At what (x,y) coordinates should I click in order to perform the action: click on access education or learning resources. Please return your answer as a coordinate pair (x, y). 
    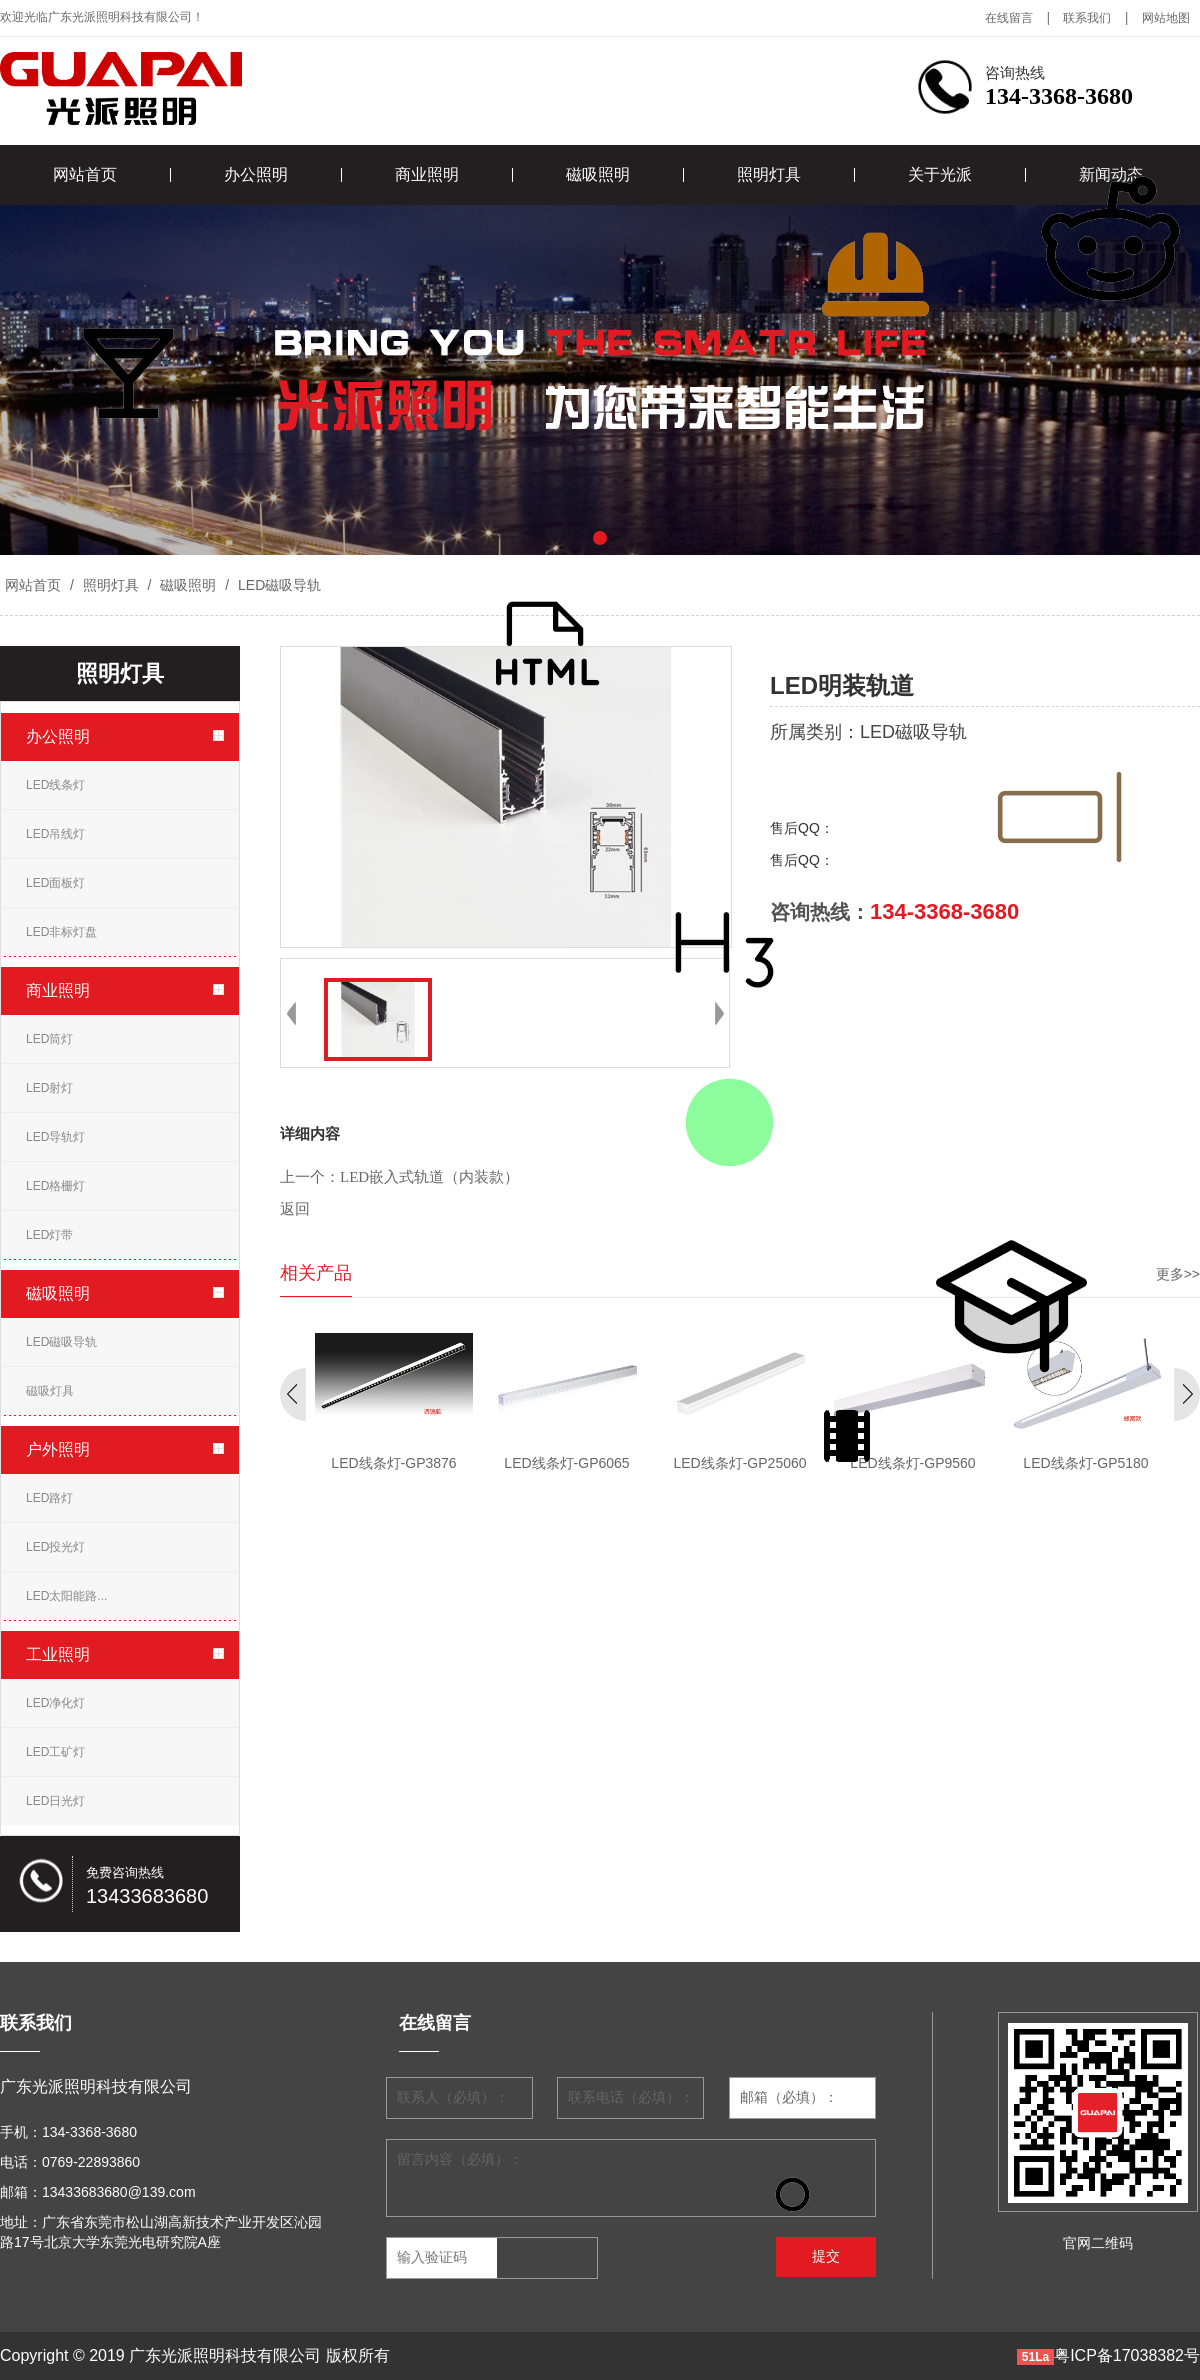
    Looking at the image, I should click on (1011, 1301).